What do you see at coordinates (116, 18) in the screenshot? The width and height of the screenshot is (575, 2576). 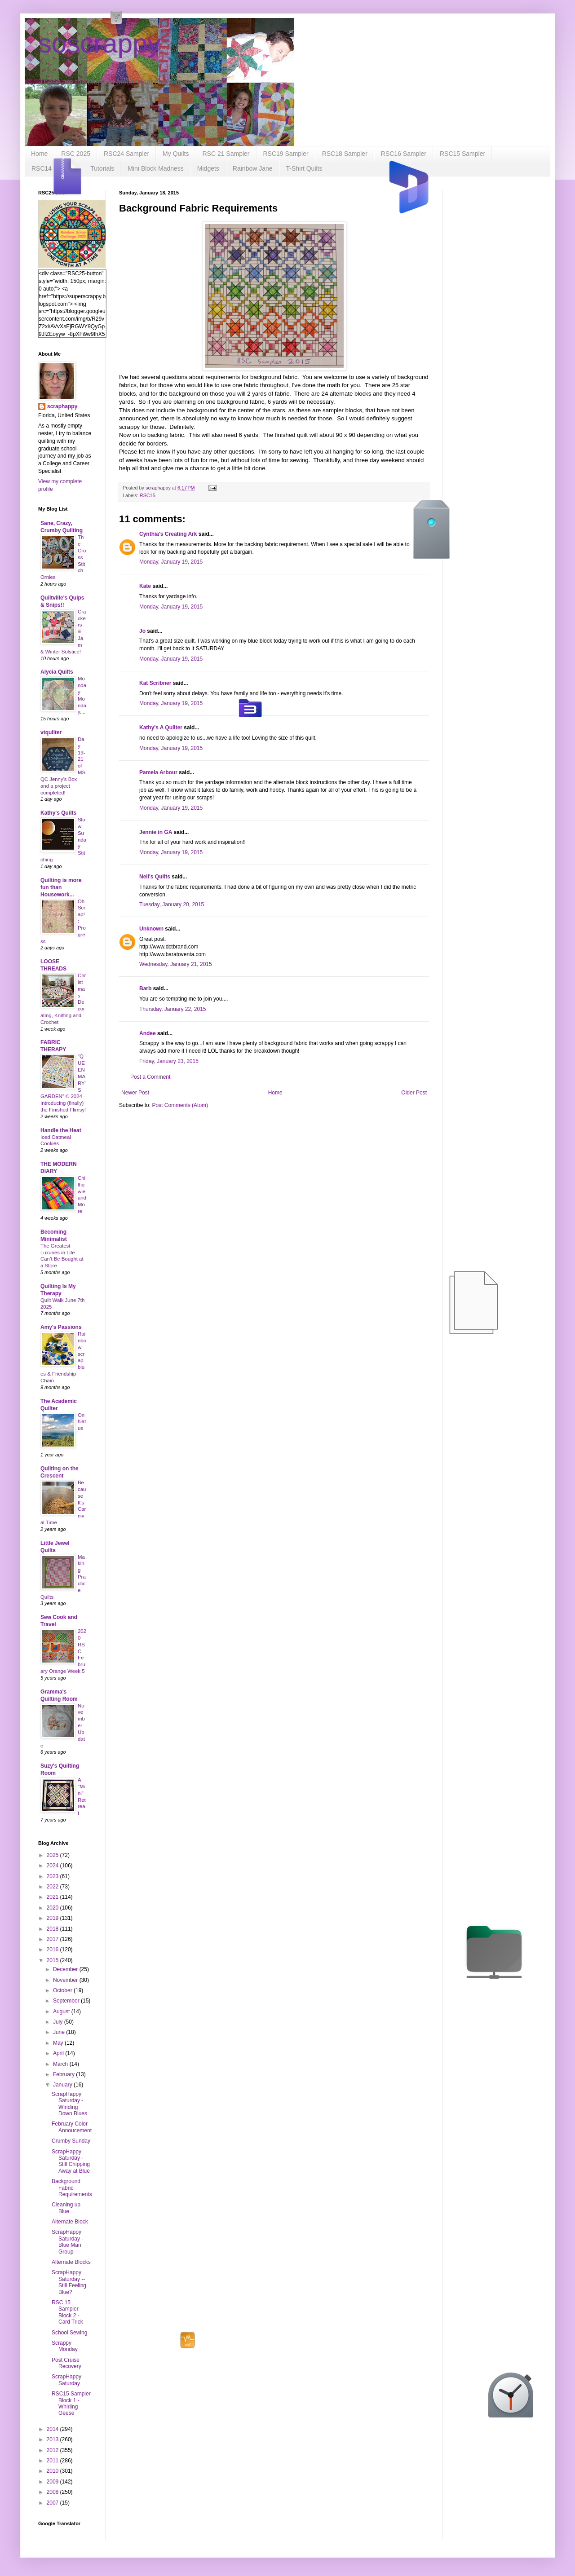 I see `access firewire external hard drive` at bounding box center [116, 18].